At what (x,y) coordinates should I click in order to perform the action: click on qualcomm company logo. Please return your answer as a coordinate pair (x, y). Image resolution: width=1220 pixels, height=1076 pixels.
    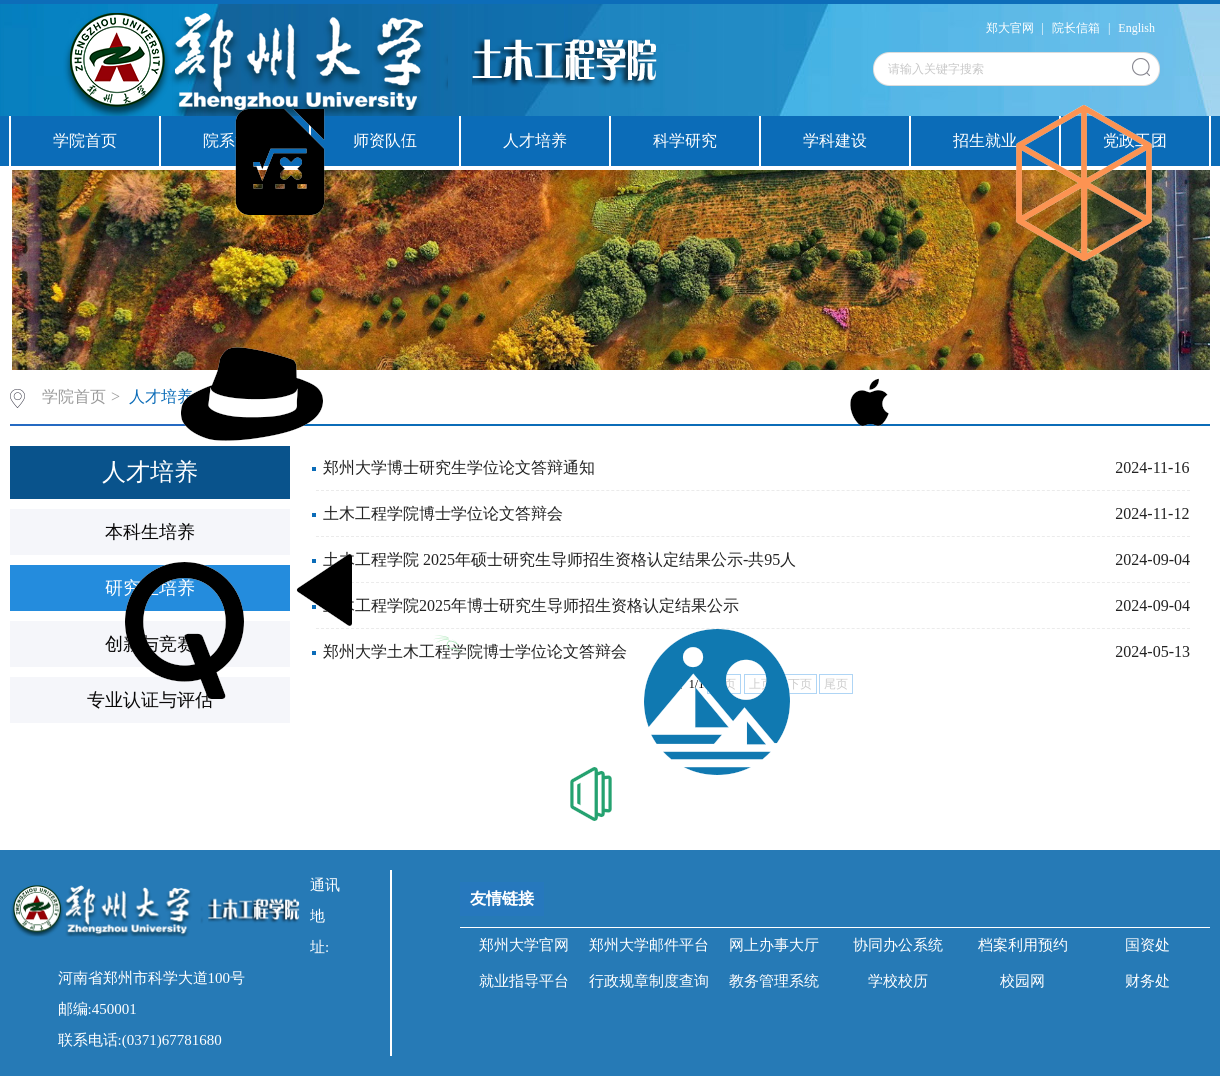
    Looking at the image, I should click on (184, 630).